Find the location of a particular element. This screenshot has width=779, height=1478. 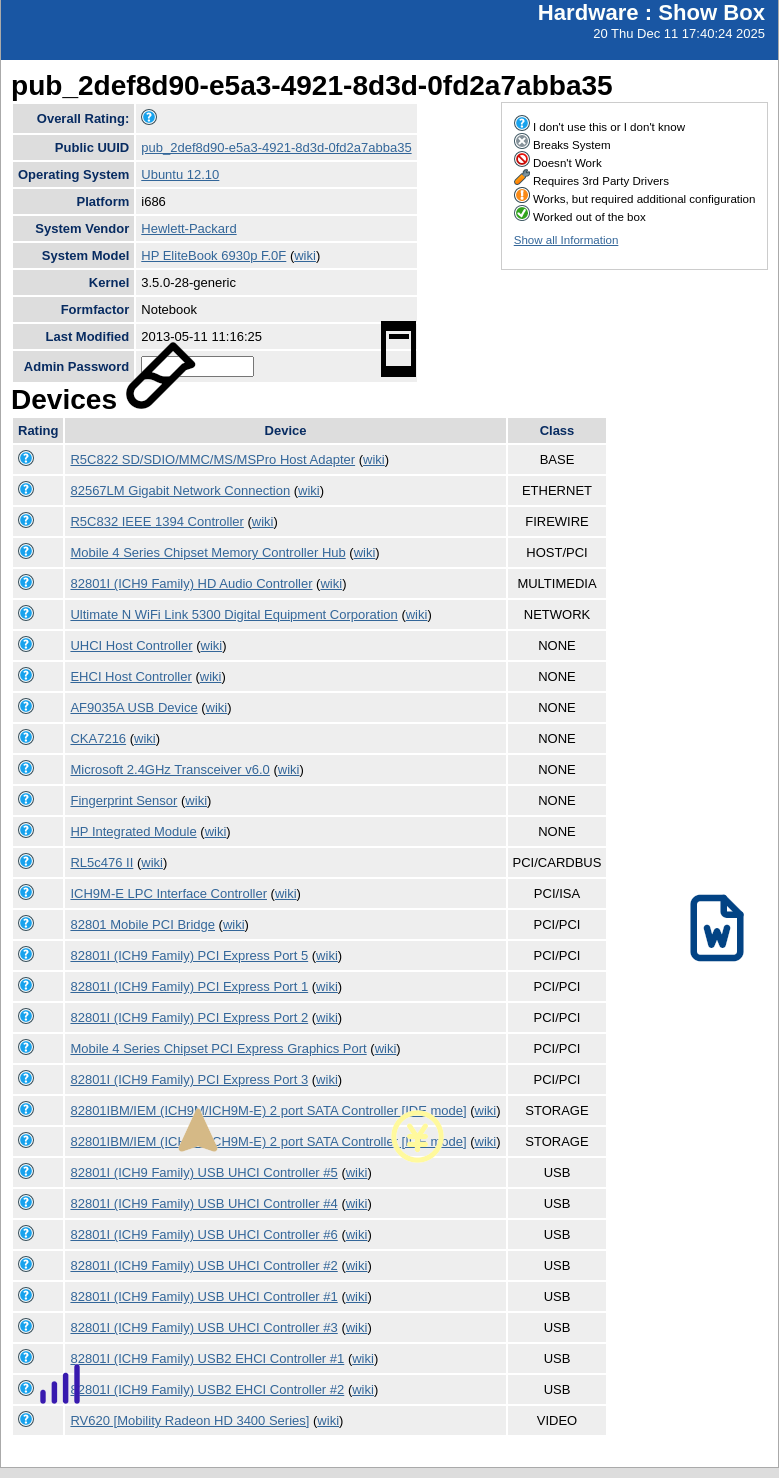

access lab or test results is located at coordinates (159, 375).